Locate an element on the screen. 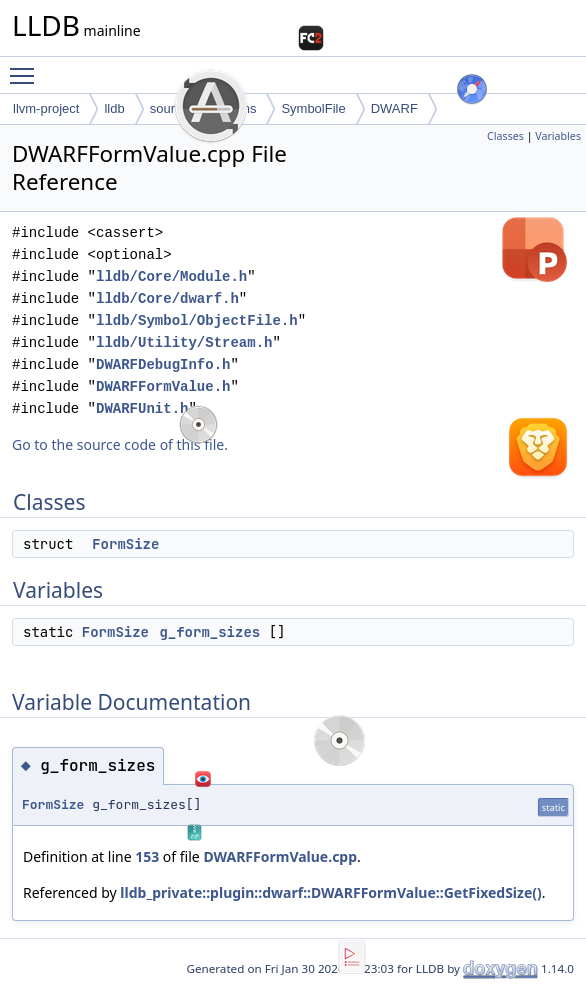  open a compressed zip archive is located at coordinates (194, 832).